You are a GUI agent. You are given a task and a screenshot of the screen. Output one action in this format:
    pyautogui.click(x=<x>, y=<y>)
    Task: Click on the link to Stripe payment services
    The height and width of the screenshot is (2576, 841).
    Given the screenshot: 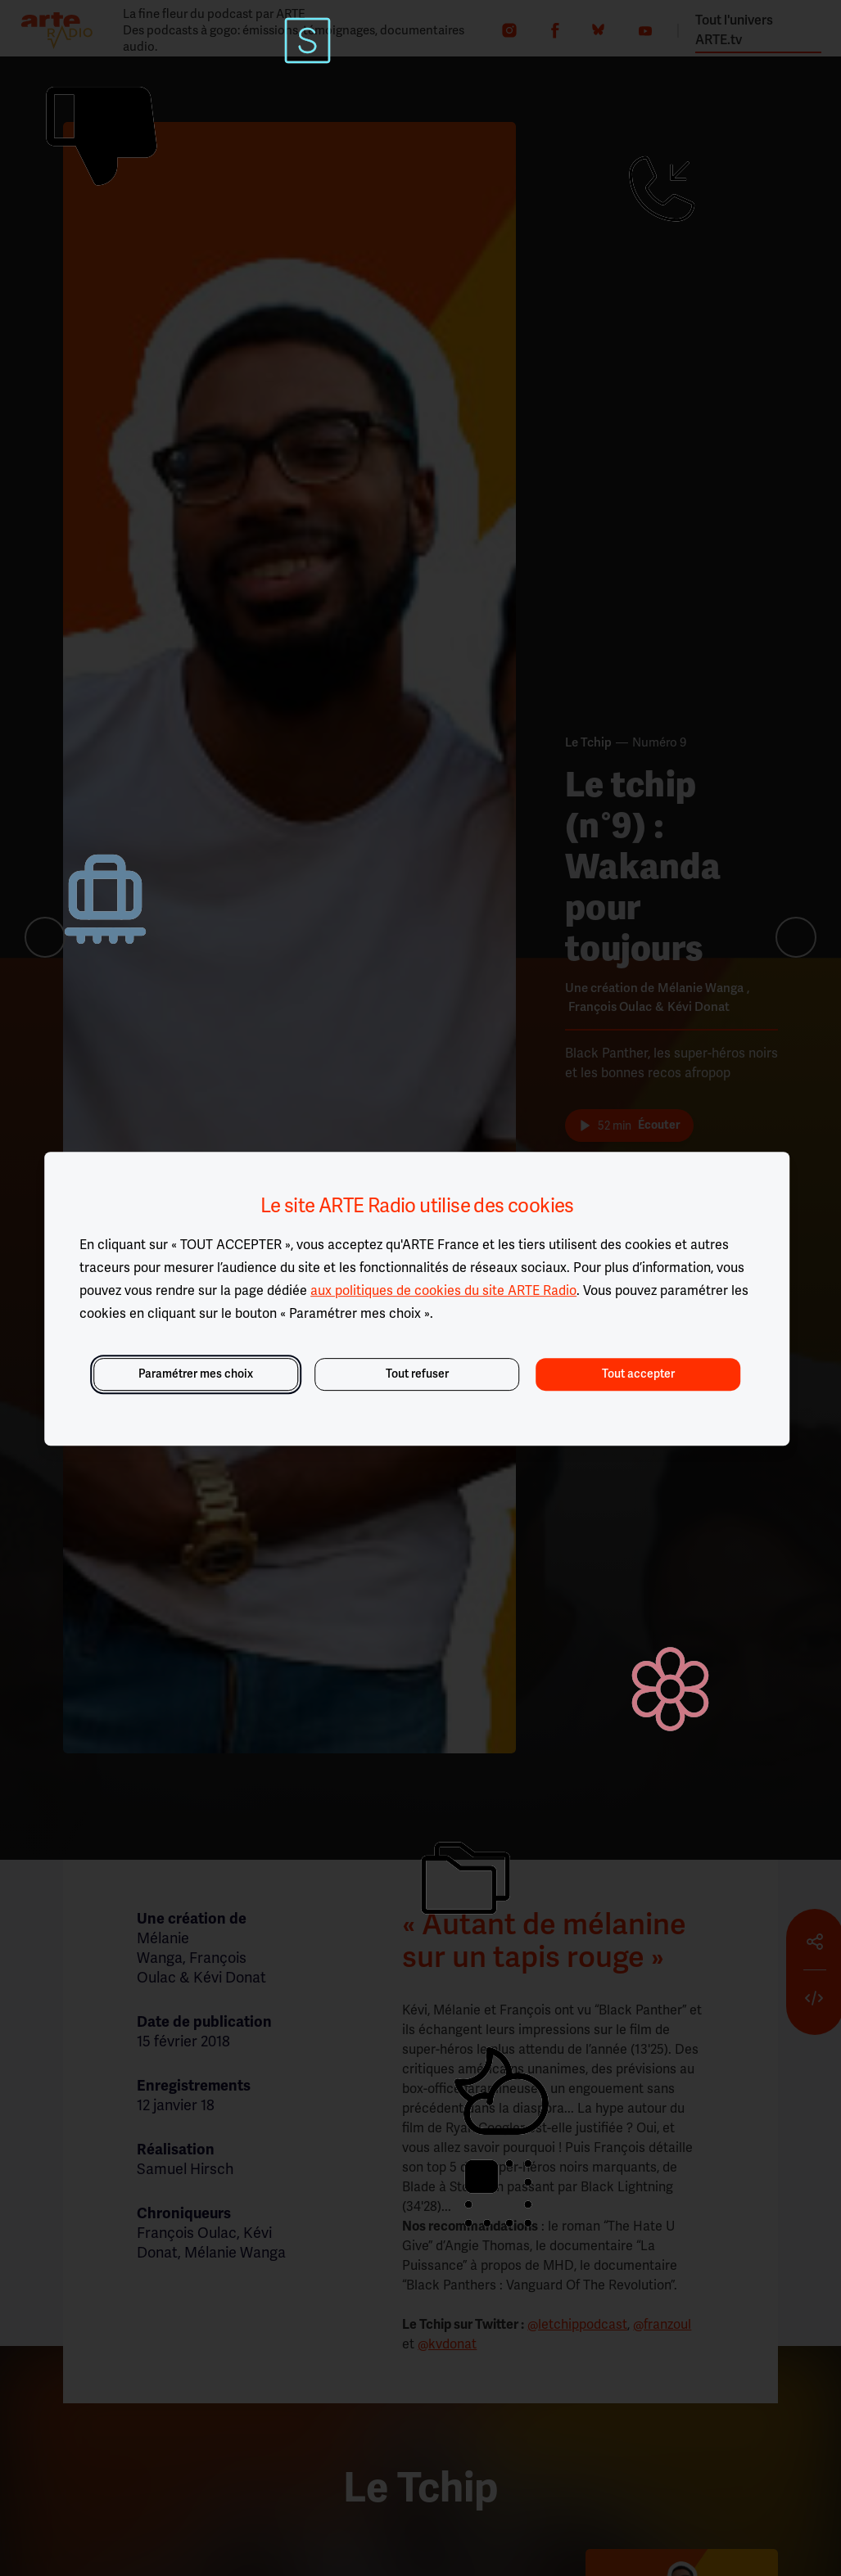 What is the action you would take?
    pyautogui.click(x=307, y=40)
    